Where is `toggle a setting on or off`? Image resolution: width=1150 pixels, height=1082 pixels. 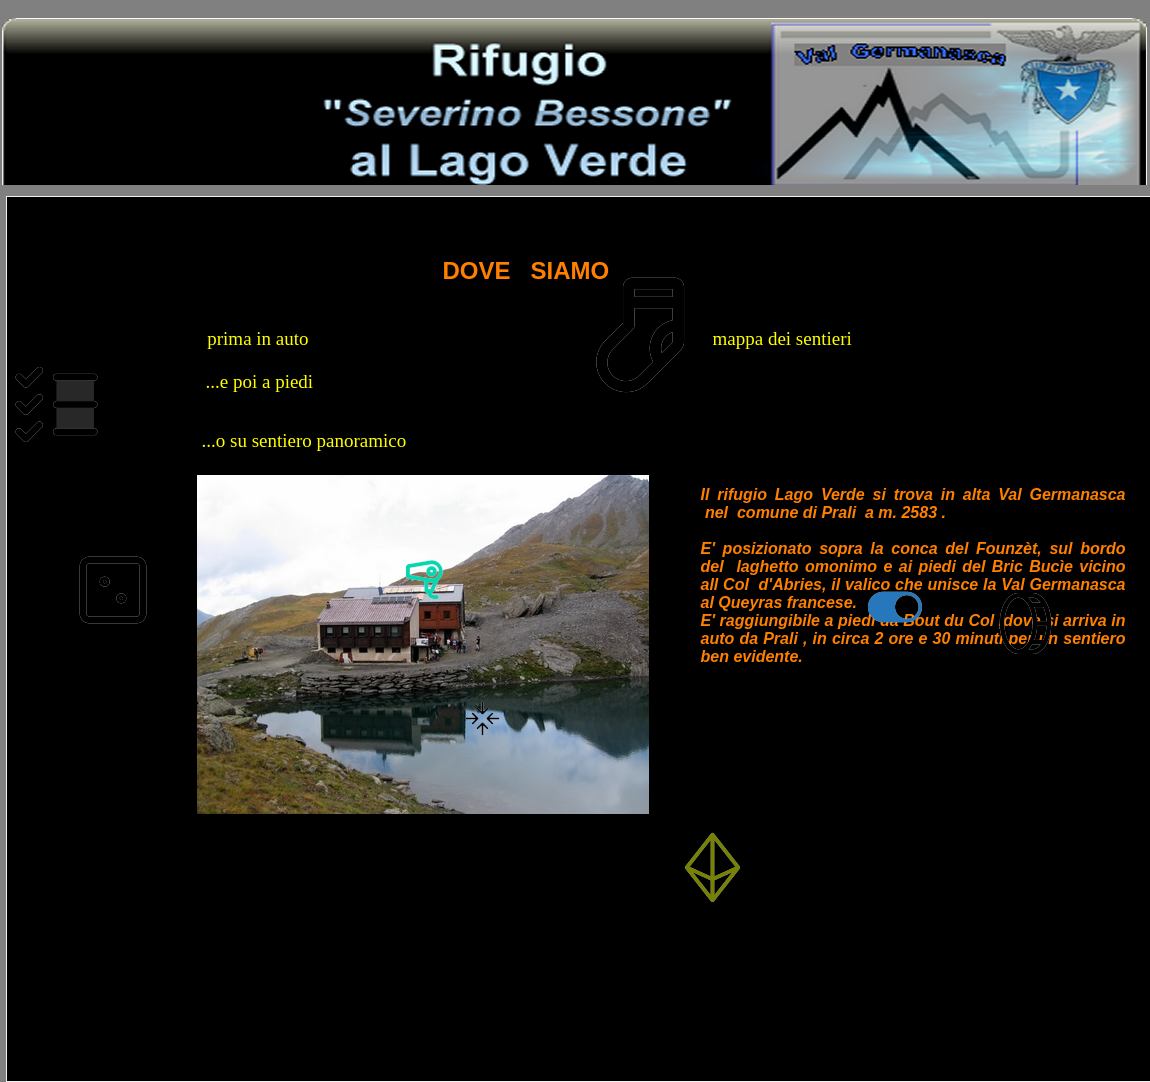 toggle a setting on or off is located at coordinates (895, 607).